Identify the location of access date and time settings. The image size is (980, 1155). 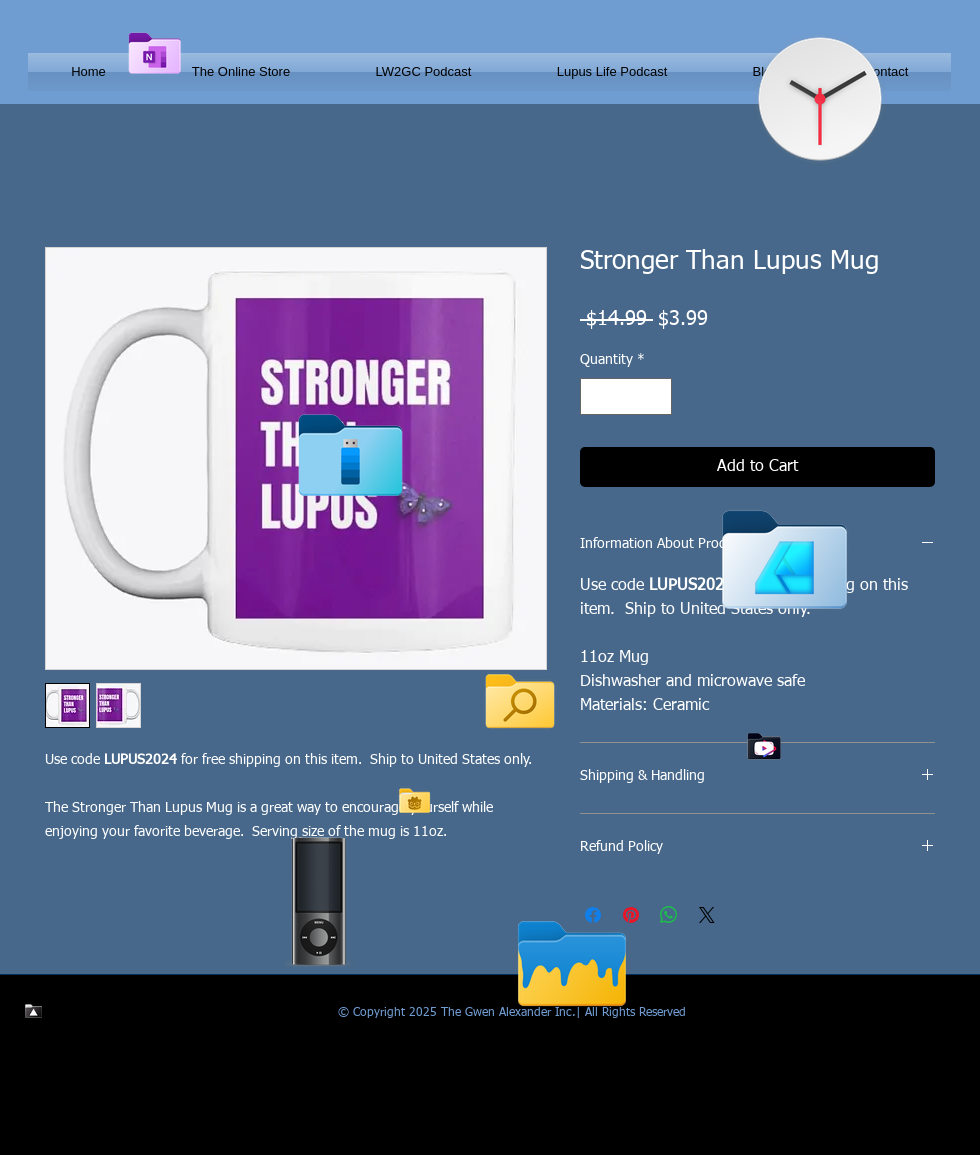
(820, 99).